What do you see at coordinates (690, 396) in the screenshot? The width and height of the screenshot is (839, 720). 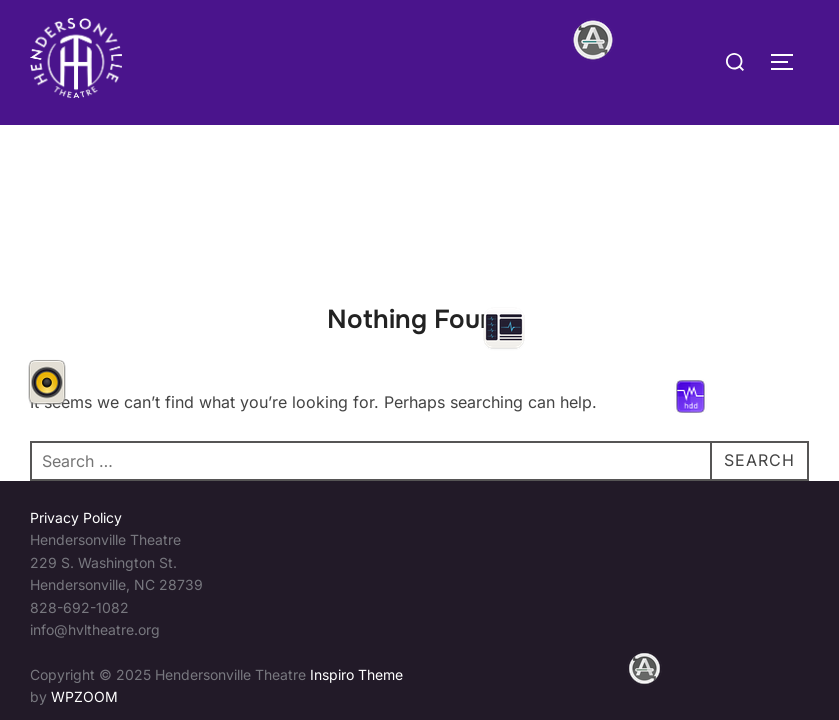 I see `virtualbox hard disk drive file` at bounding box center [690, 396].